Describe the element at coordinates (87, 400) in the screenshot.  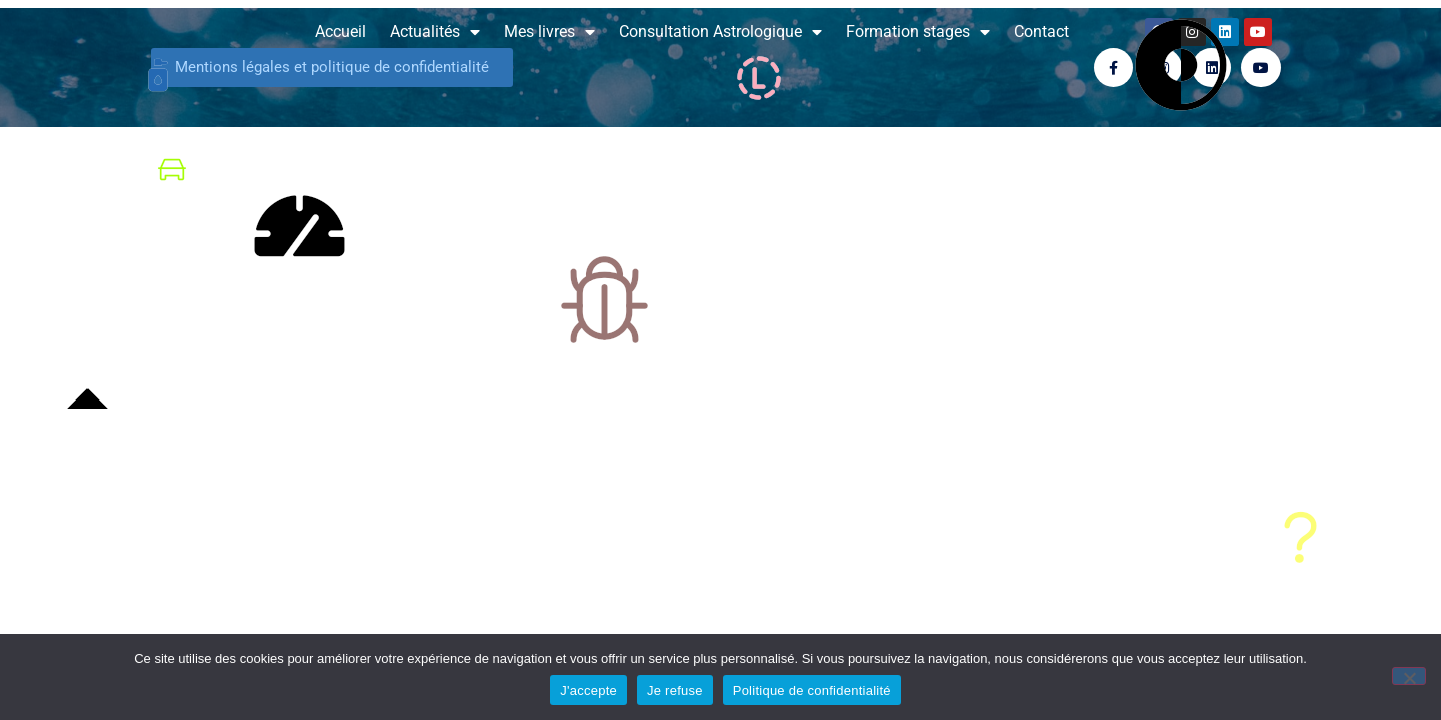
I see `expand or collapse a dropdown menu upward` at that location.